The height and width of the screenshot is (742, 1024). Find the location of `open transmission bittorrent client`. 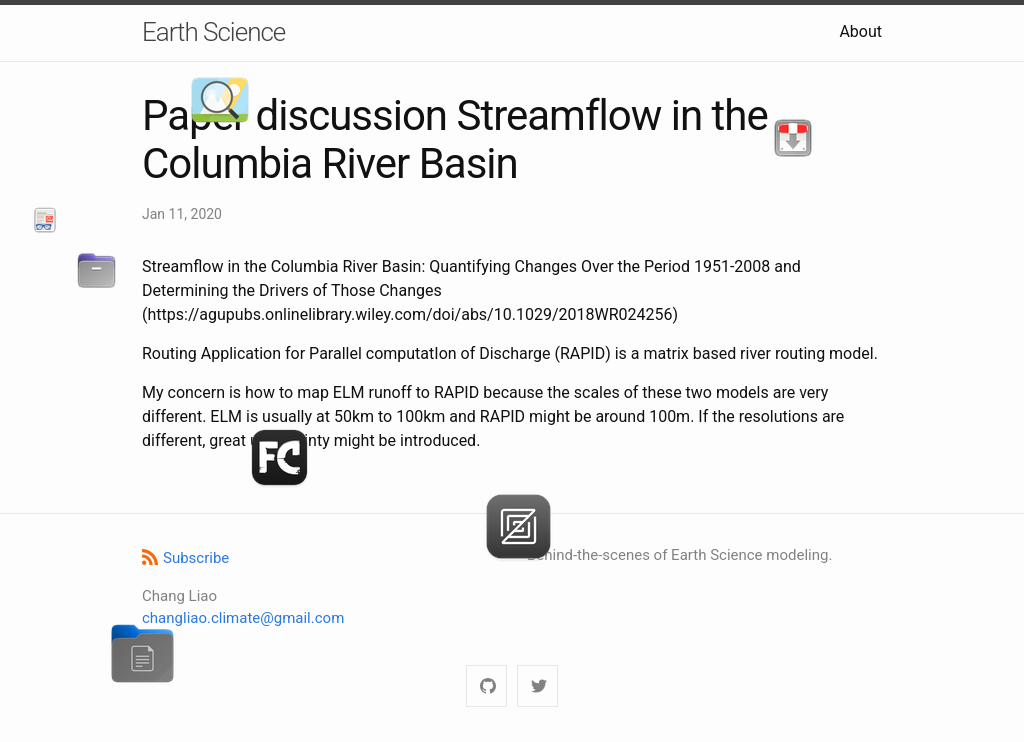

open transmission bittorrent client is located at coordinates (793, 138).